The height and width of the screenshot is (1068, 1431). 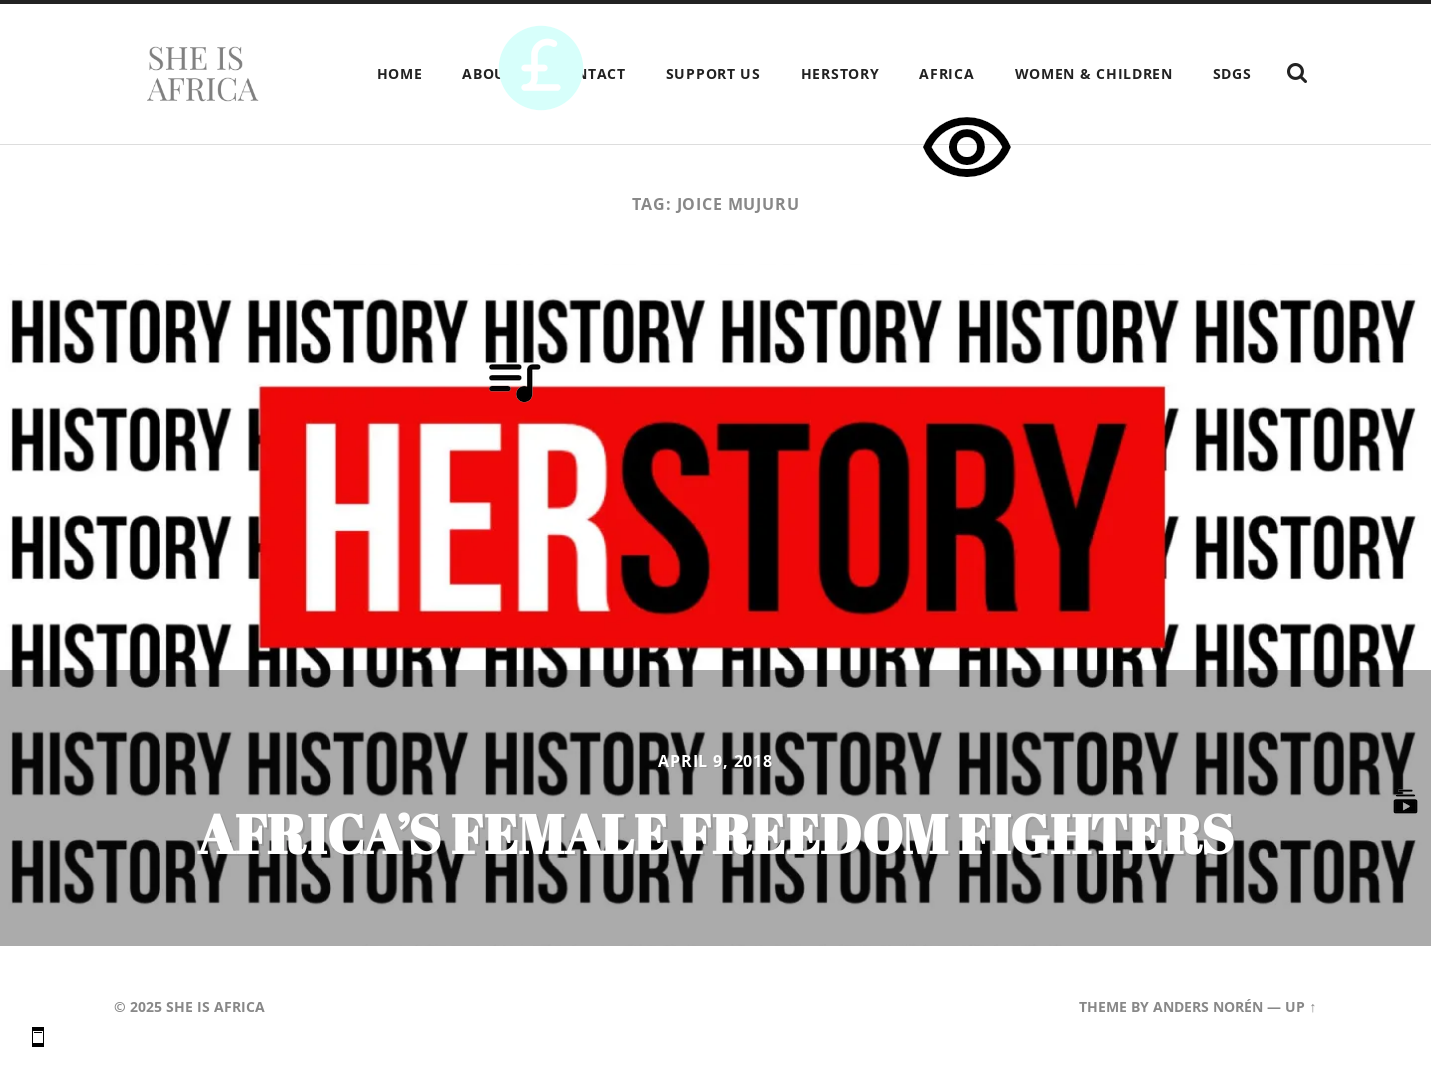 What do you see at coordinates (1405, 801) in the screenshot?
I see `view your subscriptions` at bounding box center [1405, 801].